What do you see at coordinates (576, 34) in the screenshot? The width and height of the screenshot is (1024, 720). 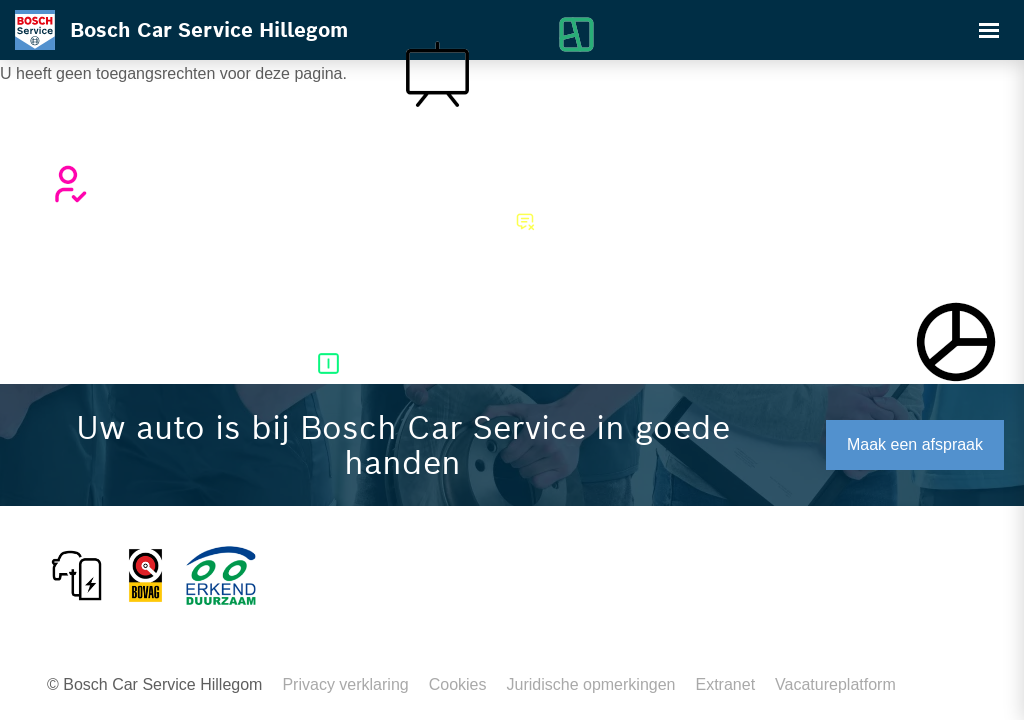 I see `switch to collage layout view` at bounding box center [576, 34].